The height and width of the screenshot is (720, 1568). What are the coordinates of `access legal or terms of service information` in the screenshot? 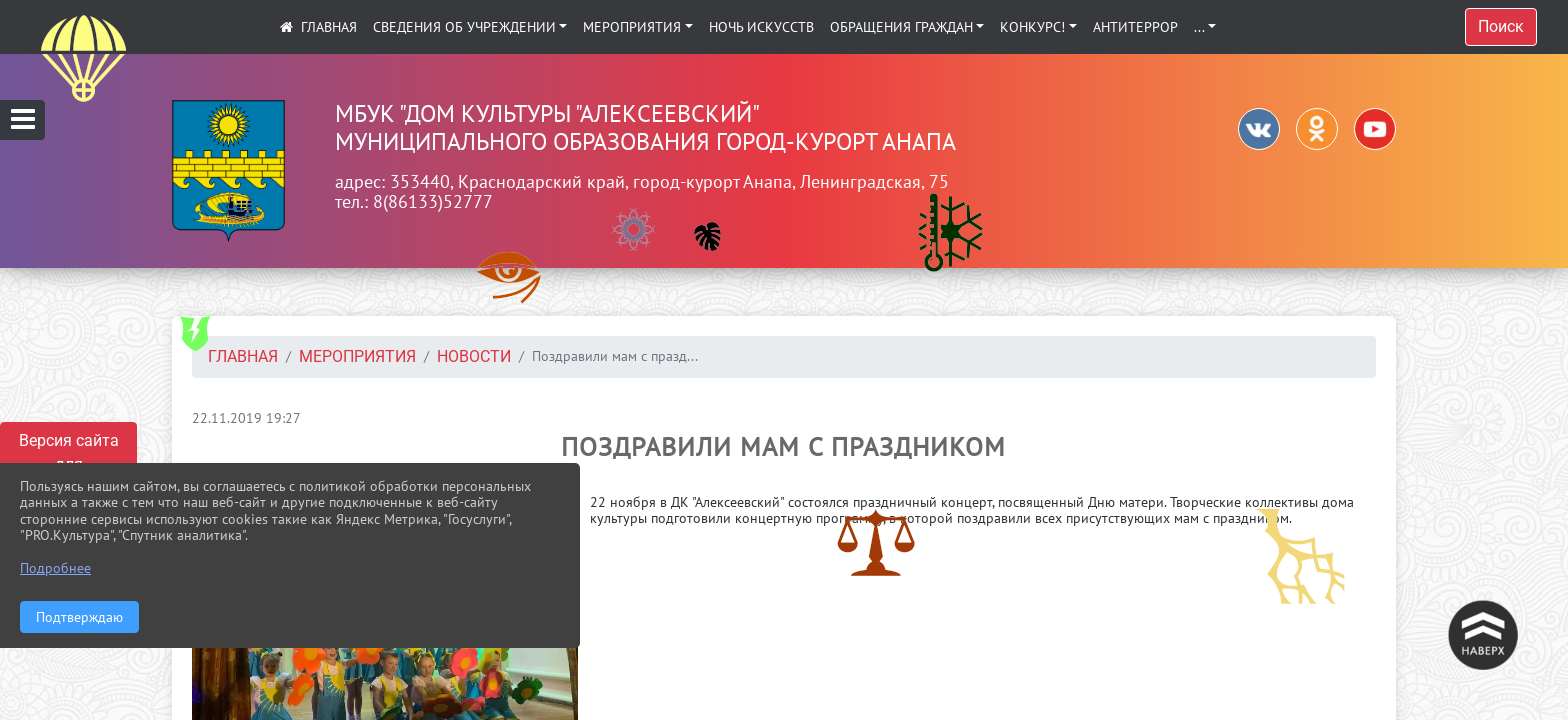 It's located at (876, 541).